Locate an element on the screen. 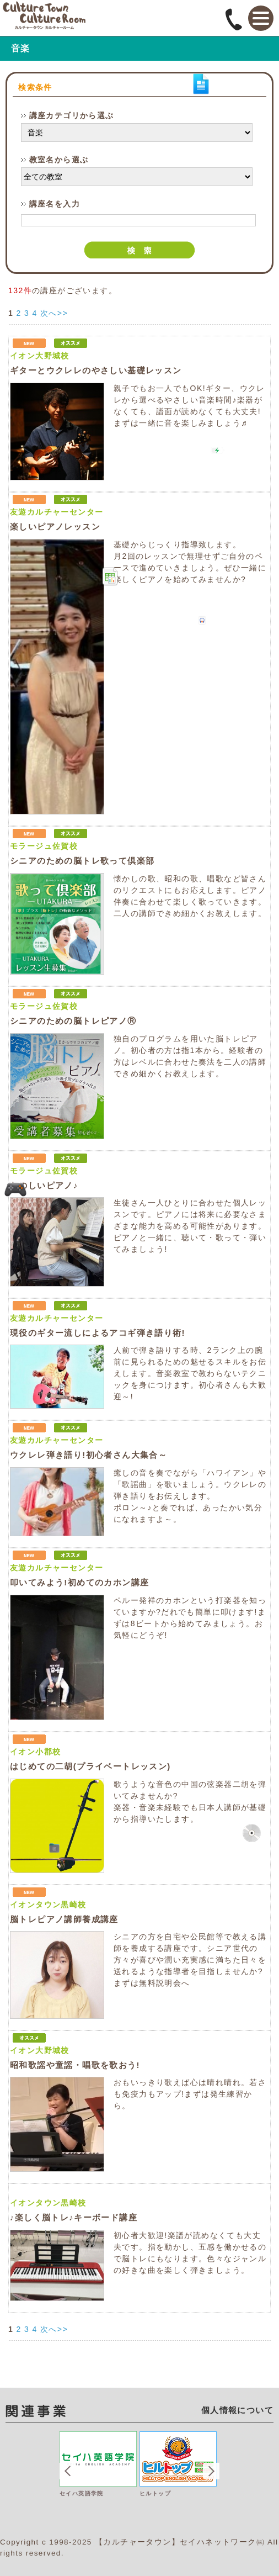  battery at 50% and currently charging is located at coordinates (217, 450).